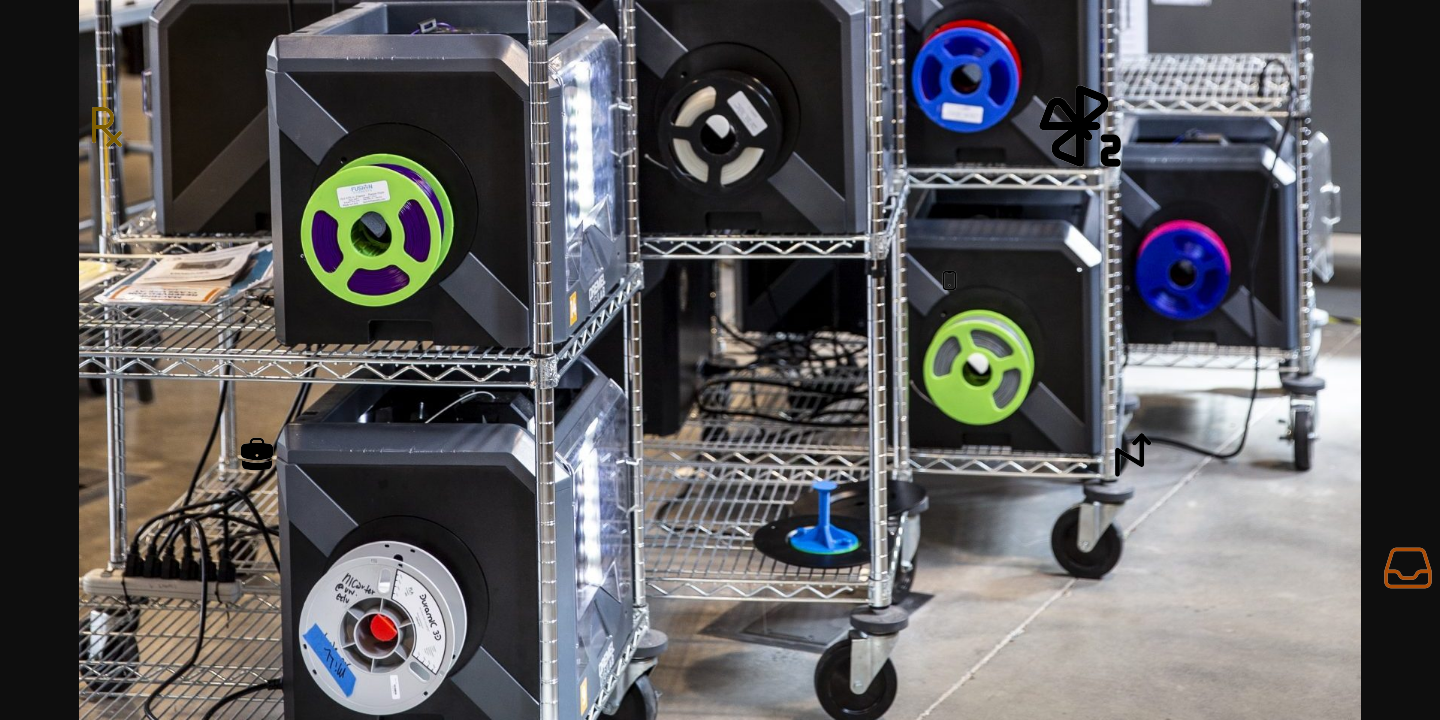 Image resolution: width=1440 pixels, height=720 pixels. I want to click on indicates an indirect or alternate route, so click(1132, 455).